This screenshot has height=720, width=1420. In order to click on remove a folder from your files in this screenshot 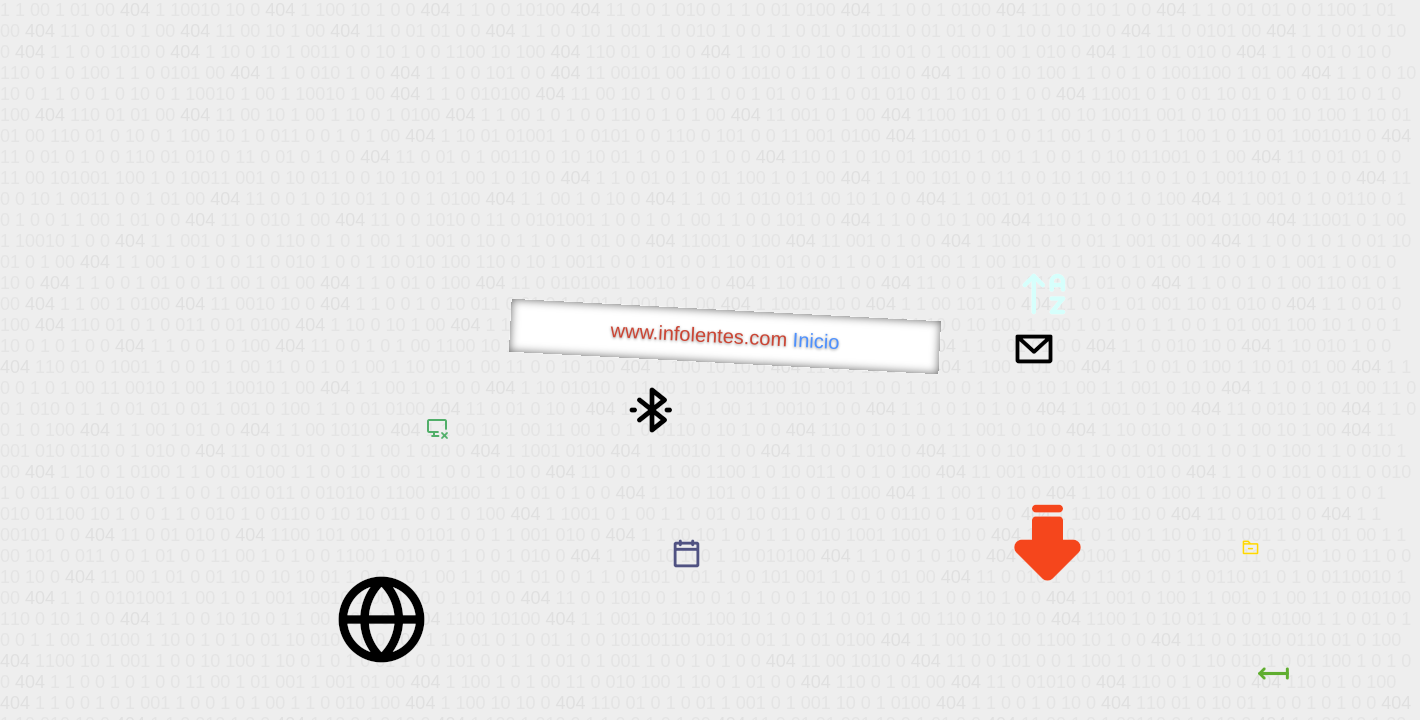, I will do `click(1250, 547)`.